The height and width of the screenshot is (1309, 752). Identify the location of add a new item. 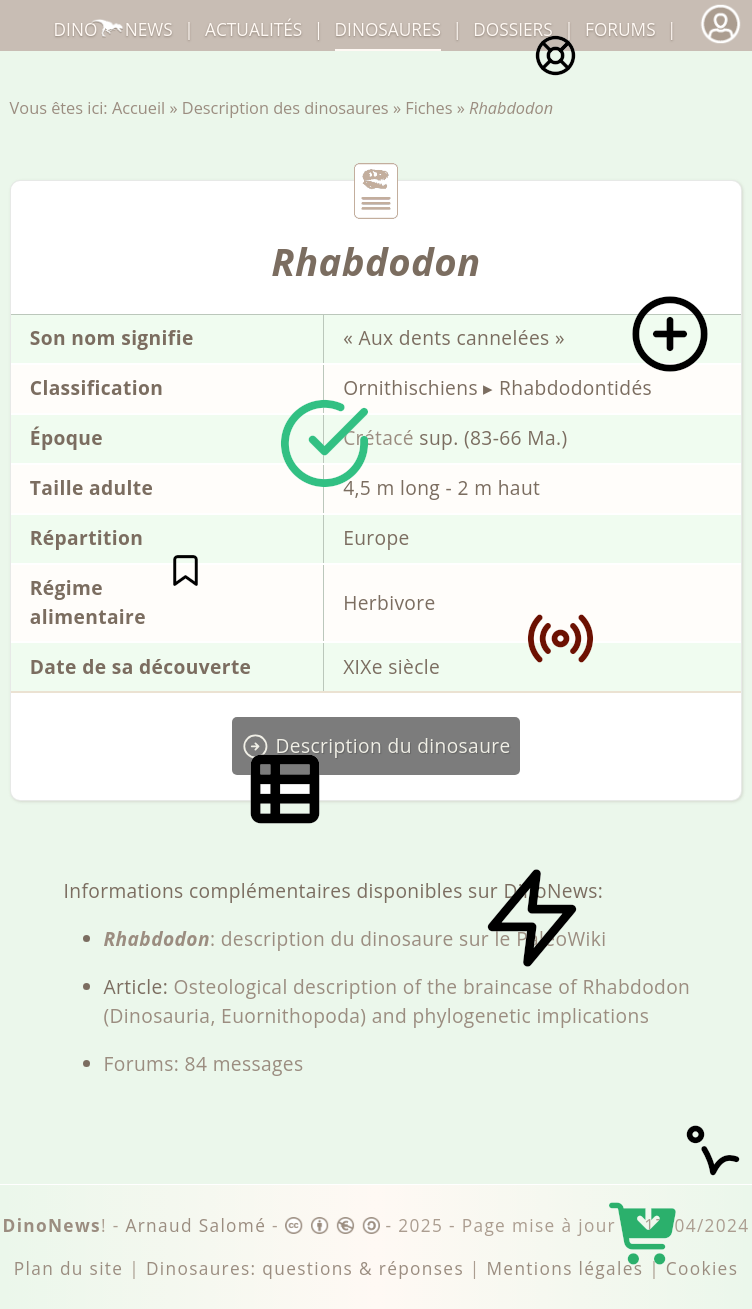
(670, 334).